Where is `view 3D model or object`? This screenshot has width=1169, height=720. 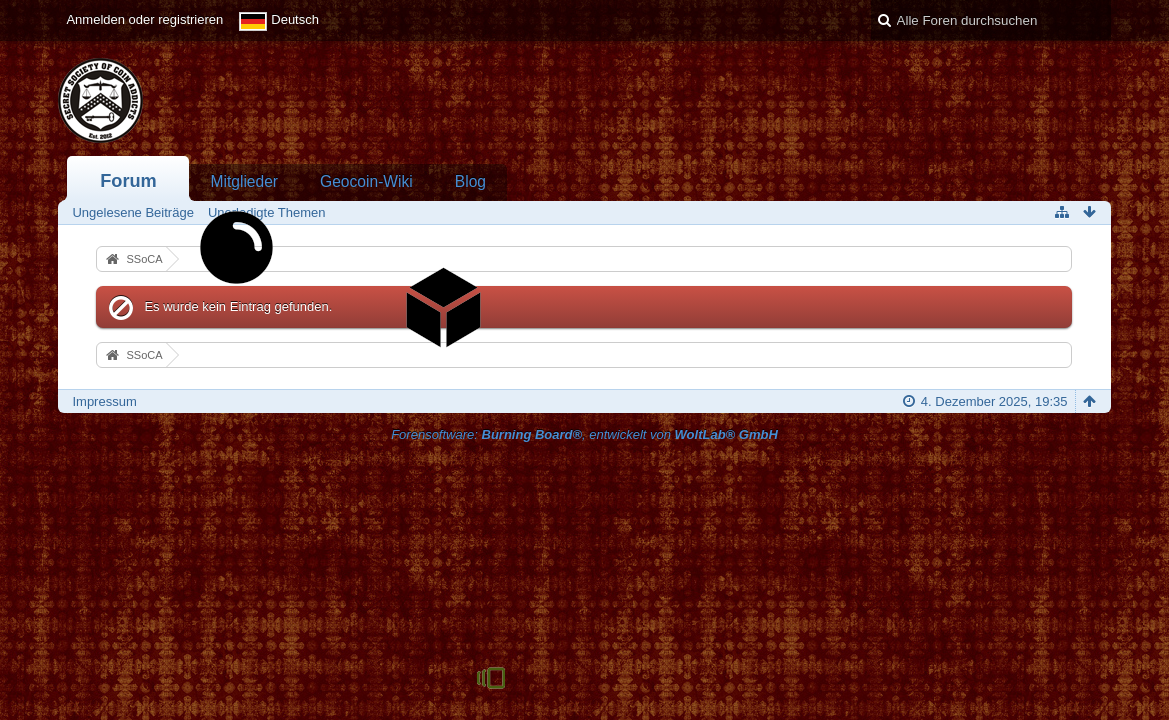 view 3D model or object is located at coordinates (443, 307).